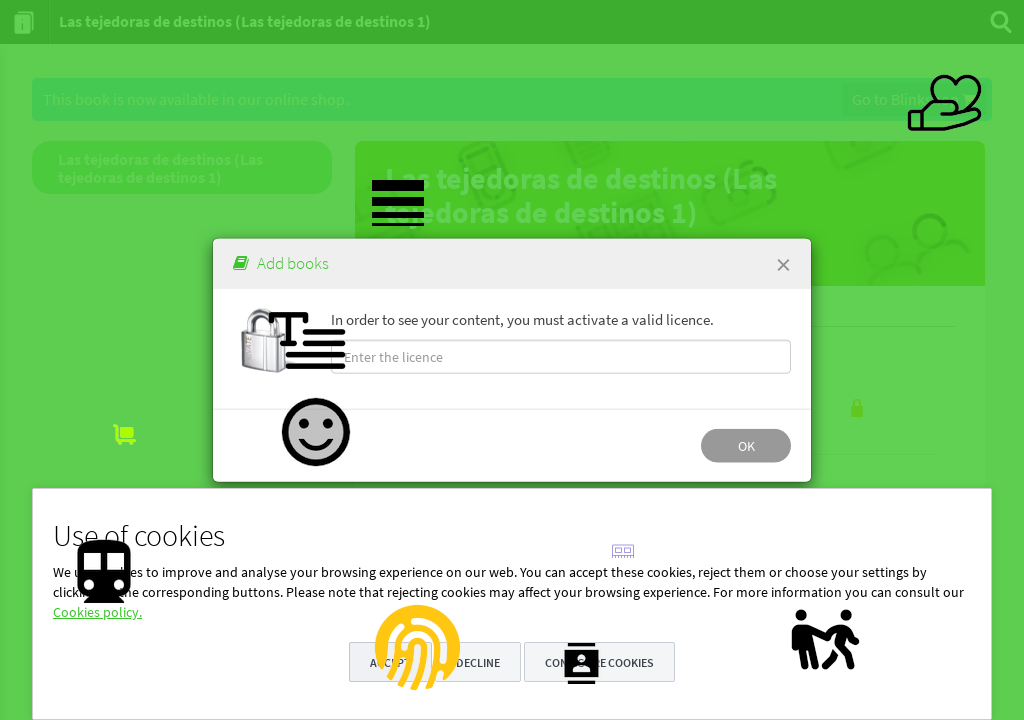  I want to click on authenticate with biometric fingerprint, so click(417, 647).